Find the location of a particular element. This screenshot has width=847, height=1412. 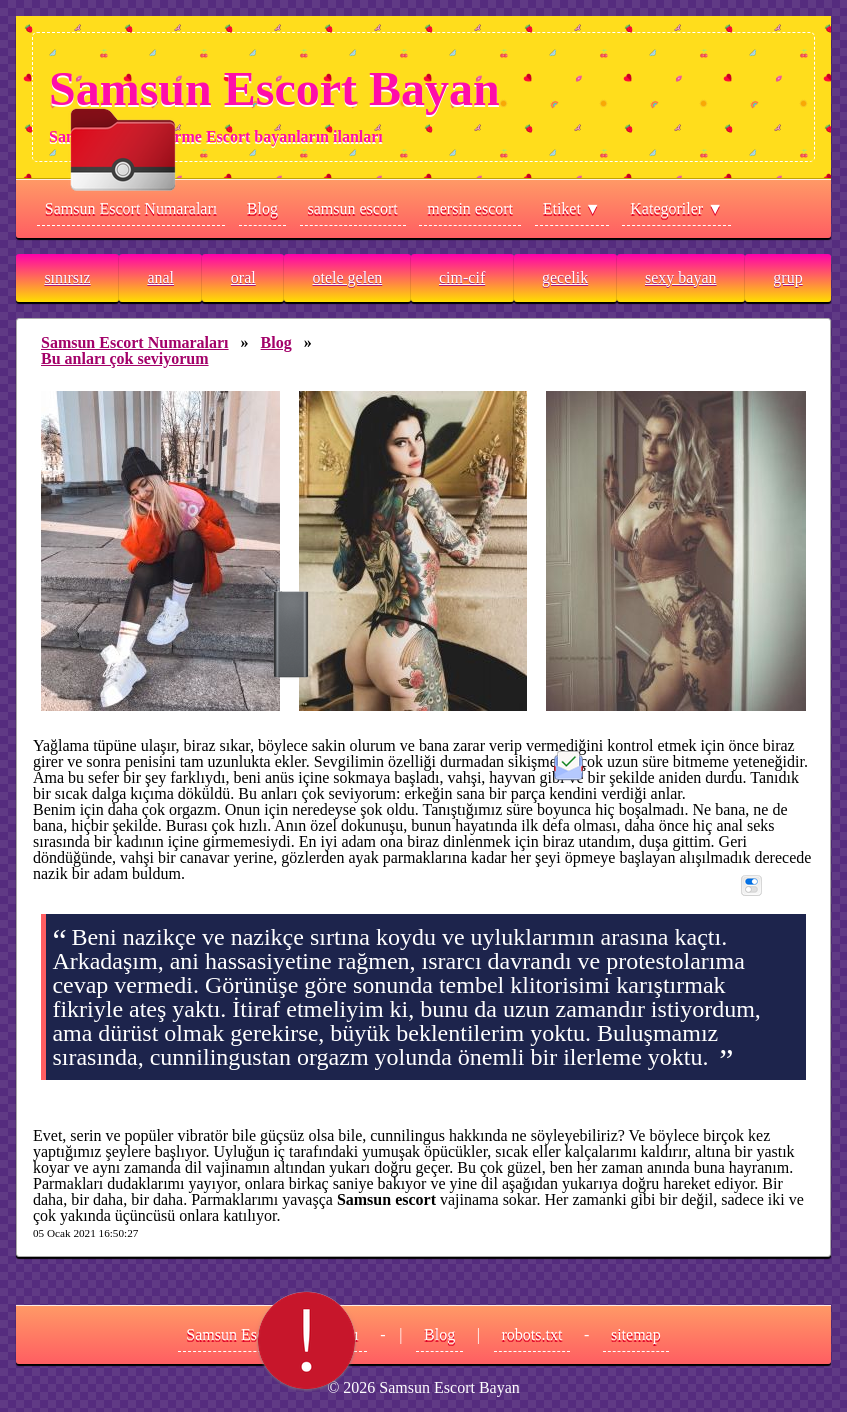

open system settings or preferences is located at coordinates (751, 885).